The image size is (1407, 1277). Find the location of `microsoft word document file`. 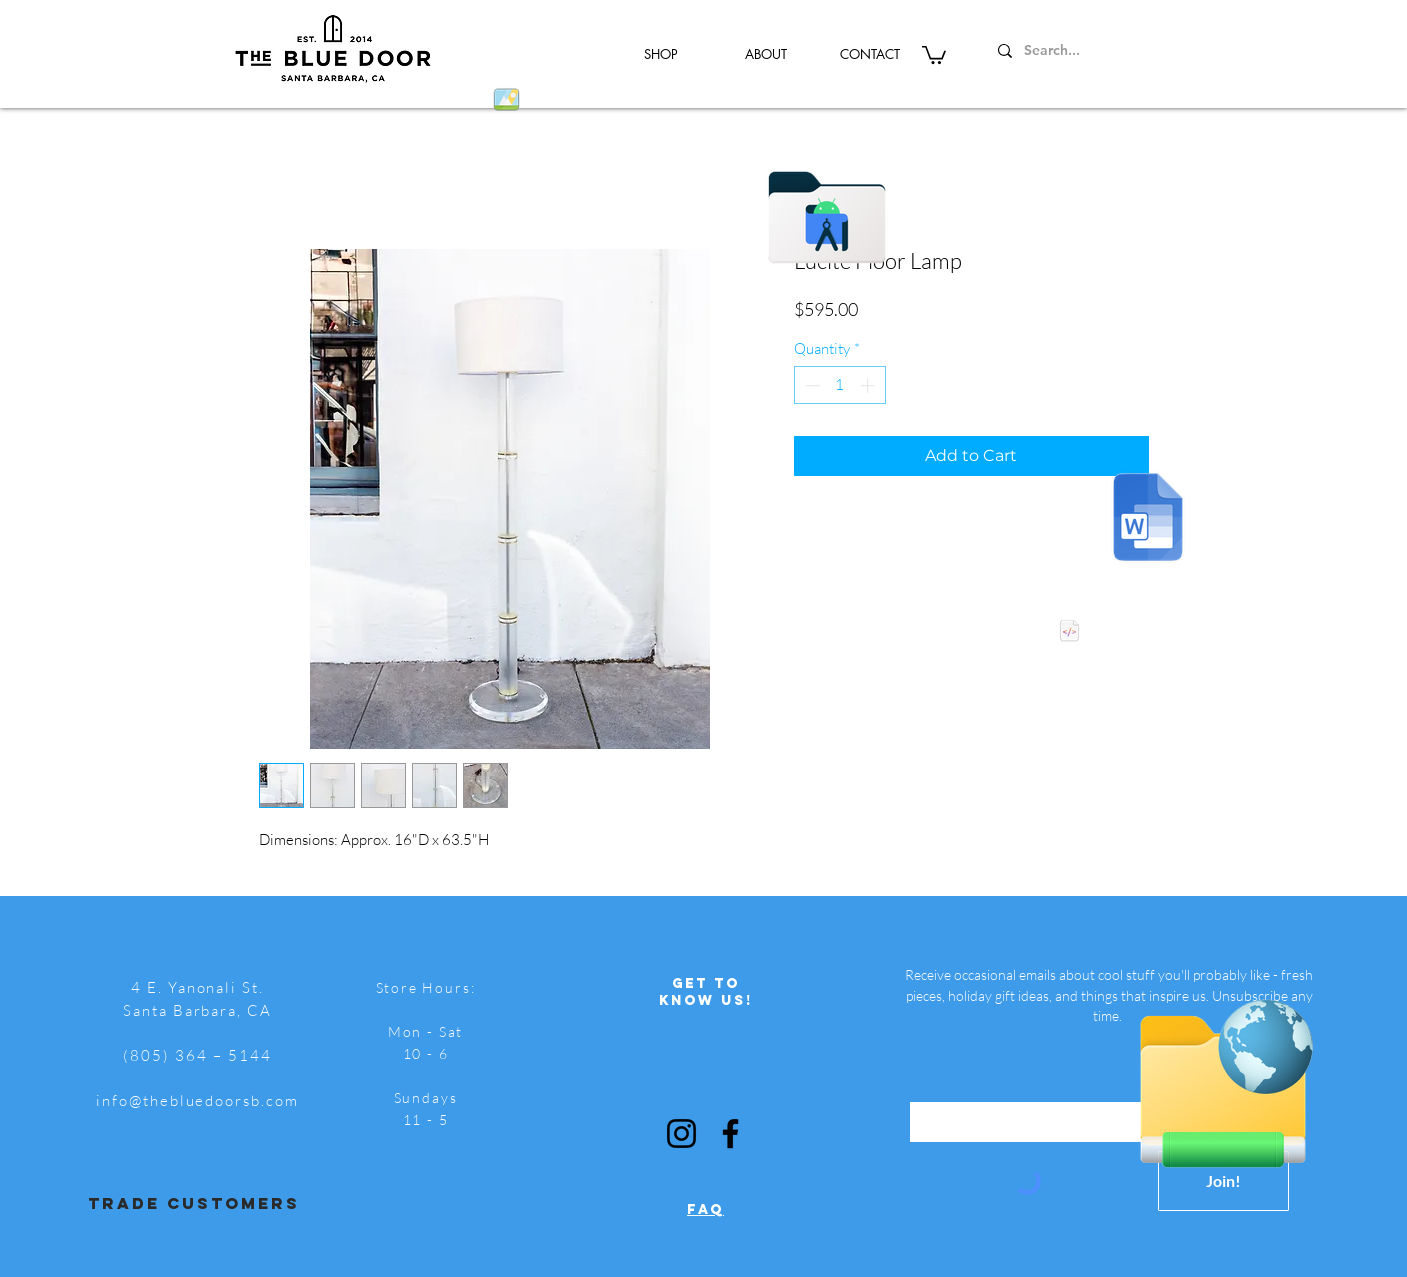

microsoft word document file is located at coordinates (1148, 517).